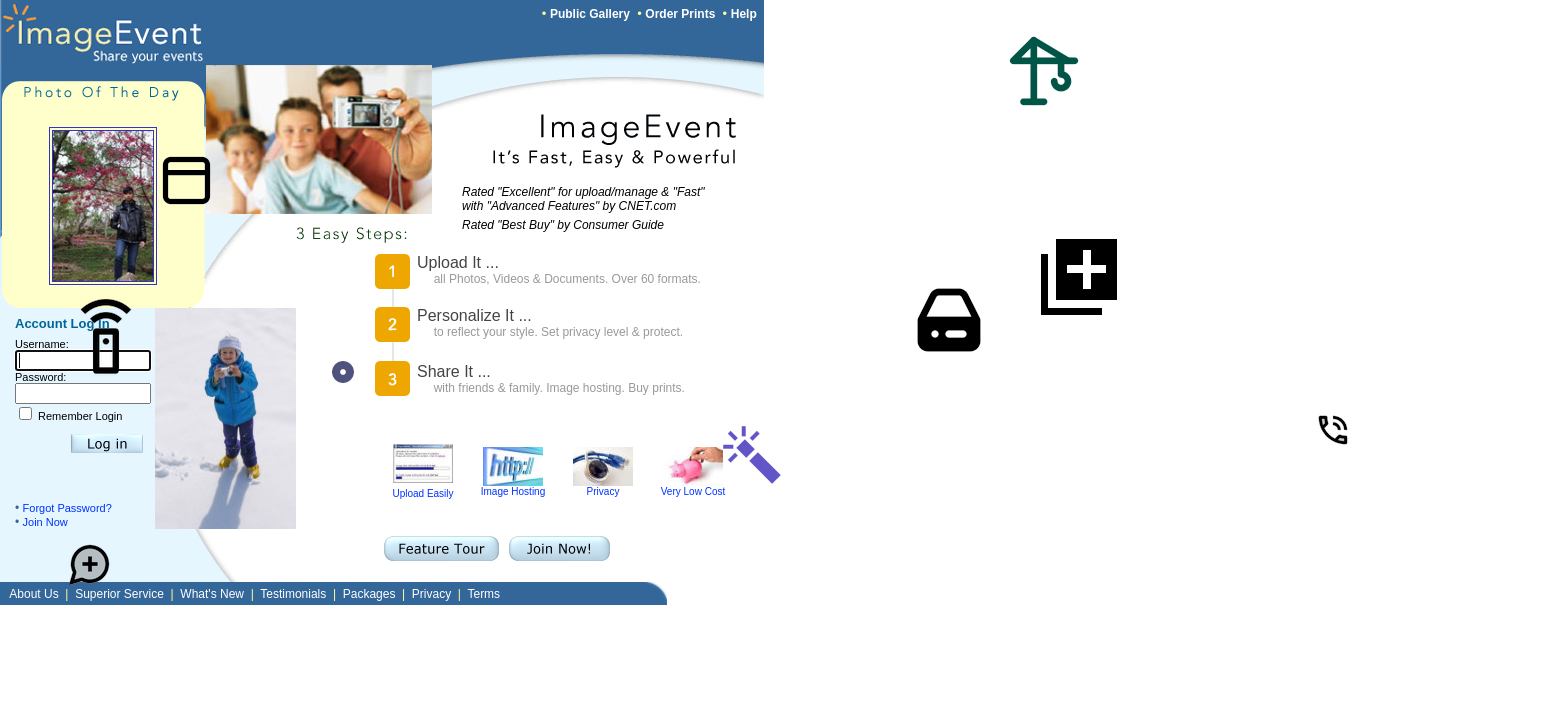 Image resolution: width=1568 pixels, height=720 pixels. Describe the element at coordinates (752, 455) in the screenshot. I see `apply auto-enhance or magic adjustments` at that location.